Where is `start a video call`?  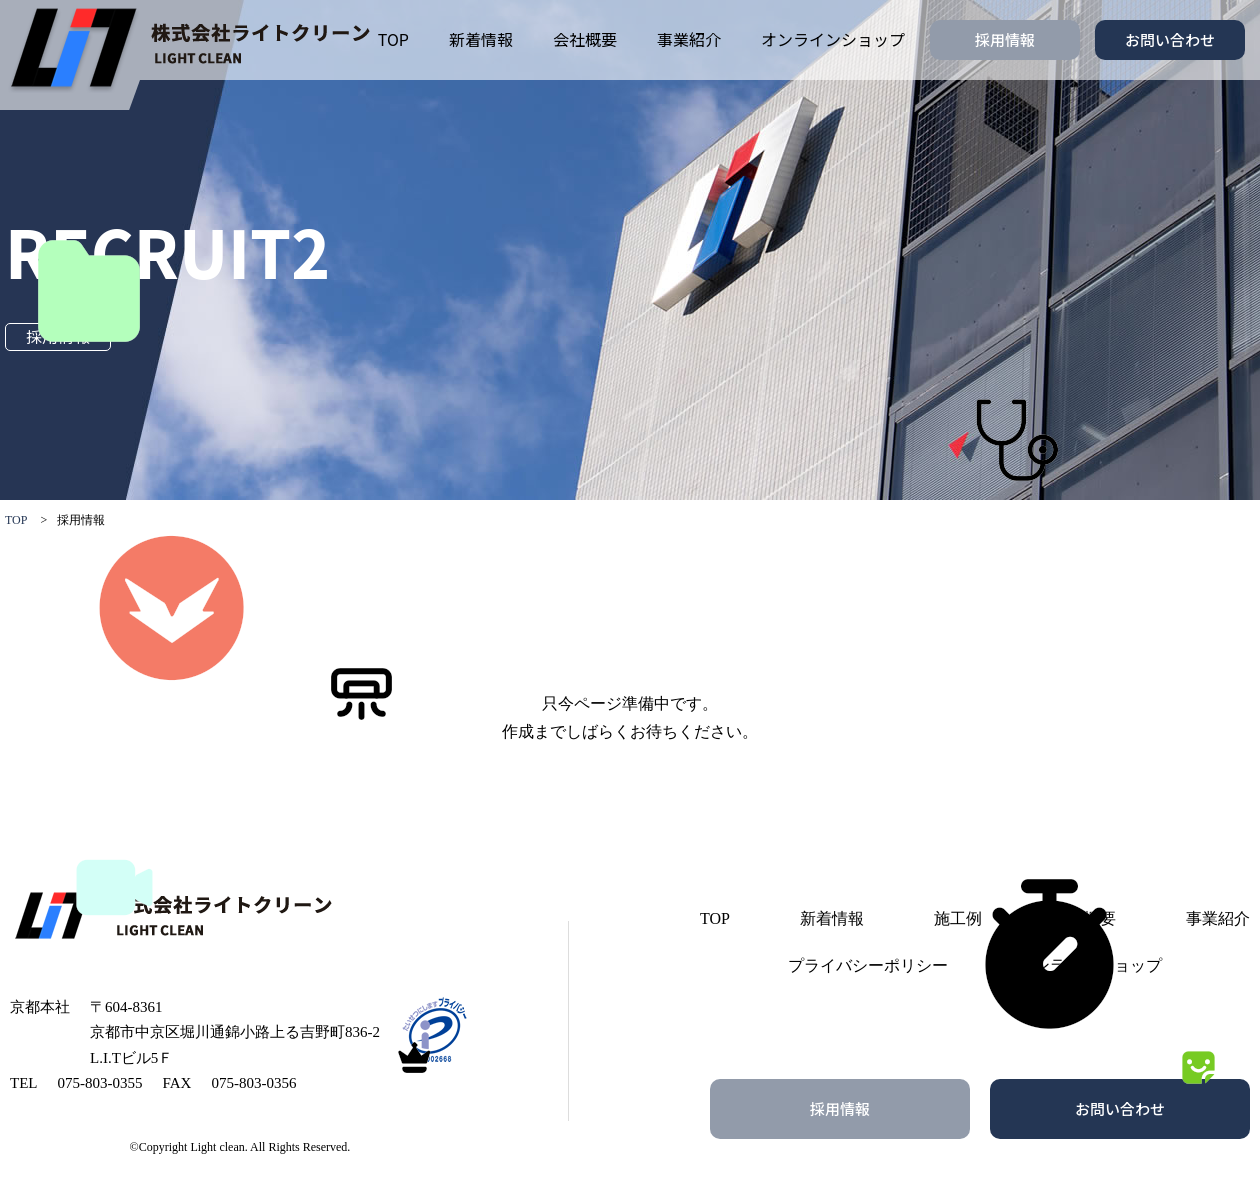 start a video call is located at coordinates (114, 887).